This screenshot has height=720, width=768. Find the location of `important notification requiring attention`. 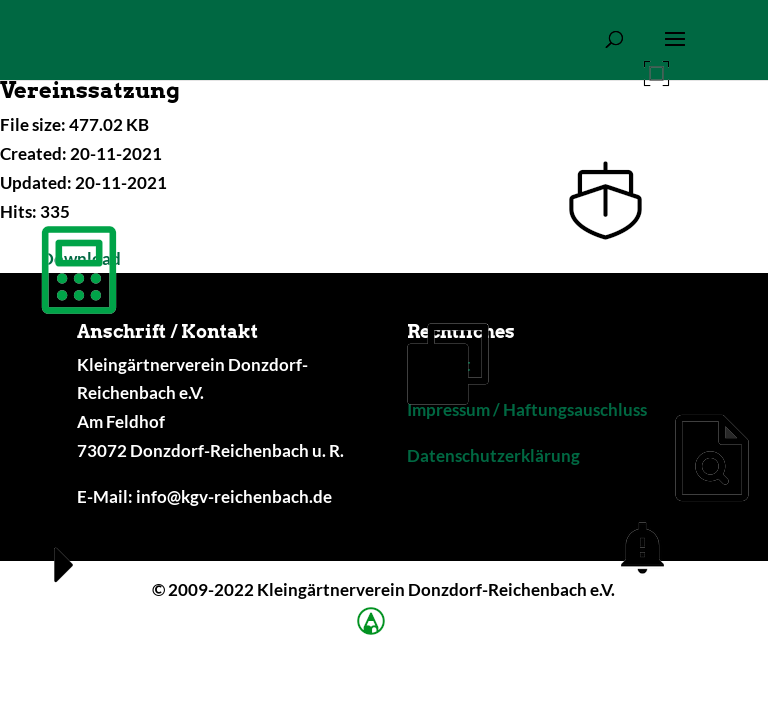

important notification requiring attention is located at coordinates (642, 547).